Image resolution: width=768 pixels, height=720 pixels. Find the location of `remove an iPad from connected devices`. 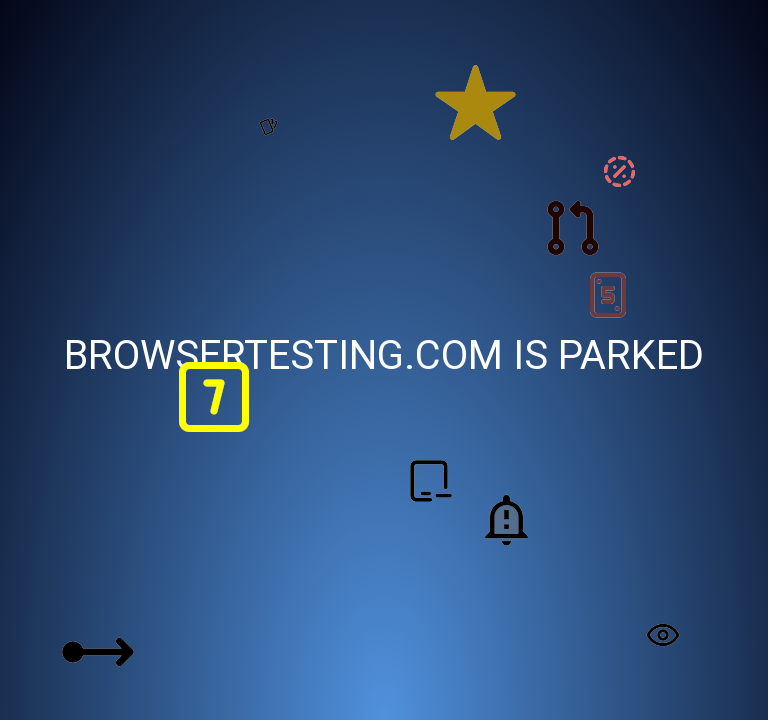

remove an iPad from connected devices is located at coordinates (429, 481).